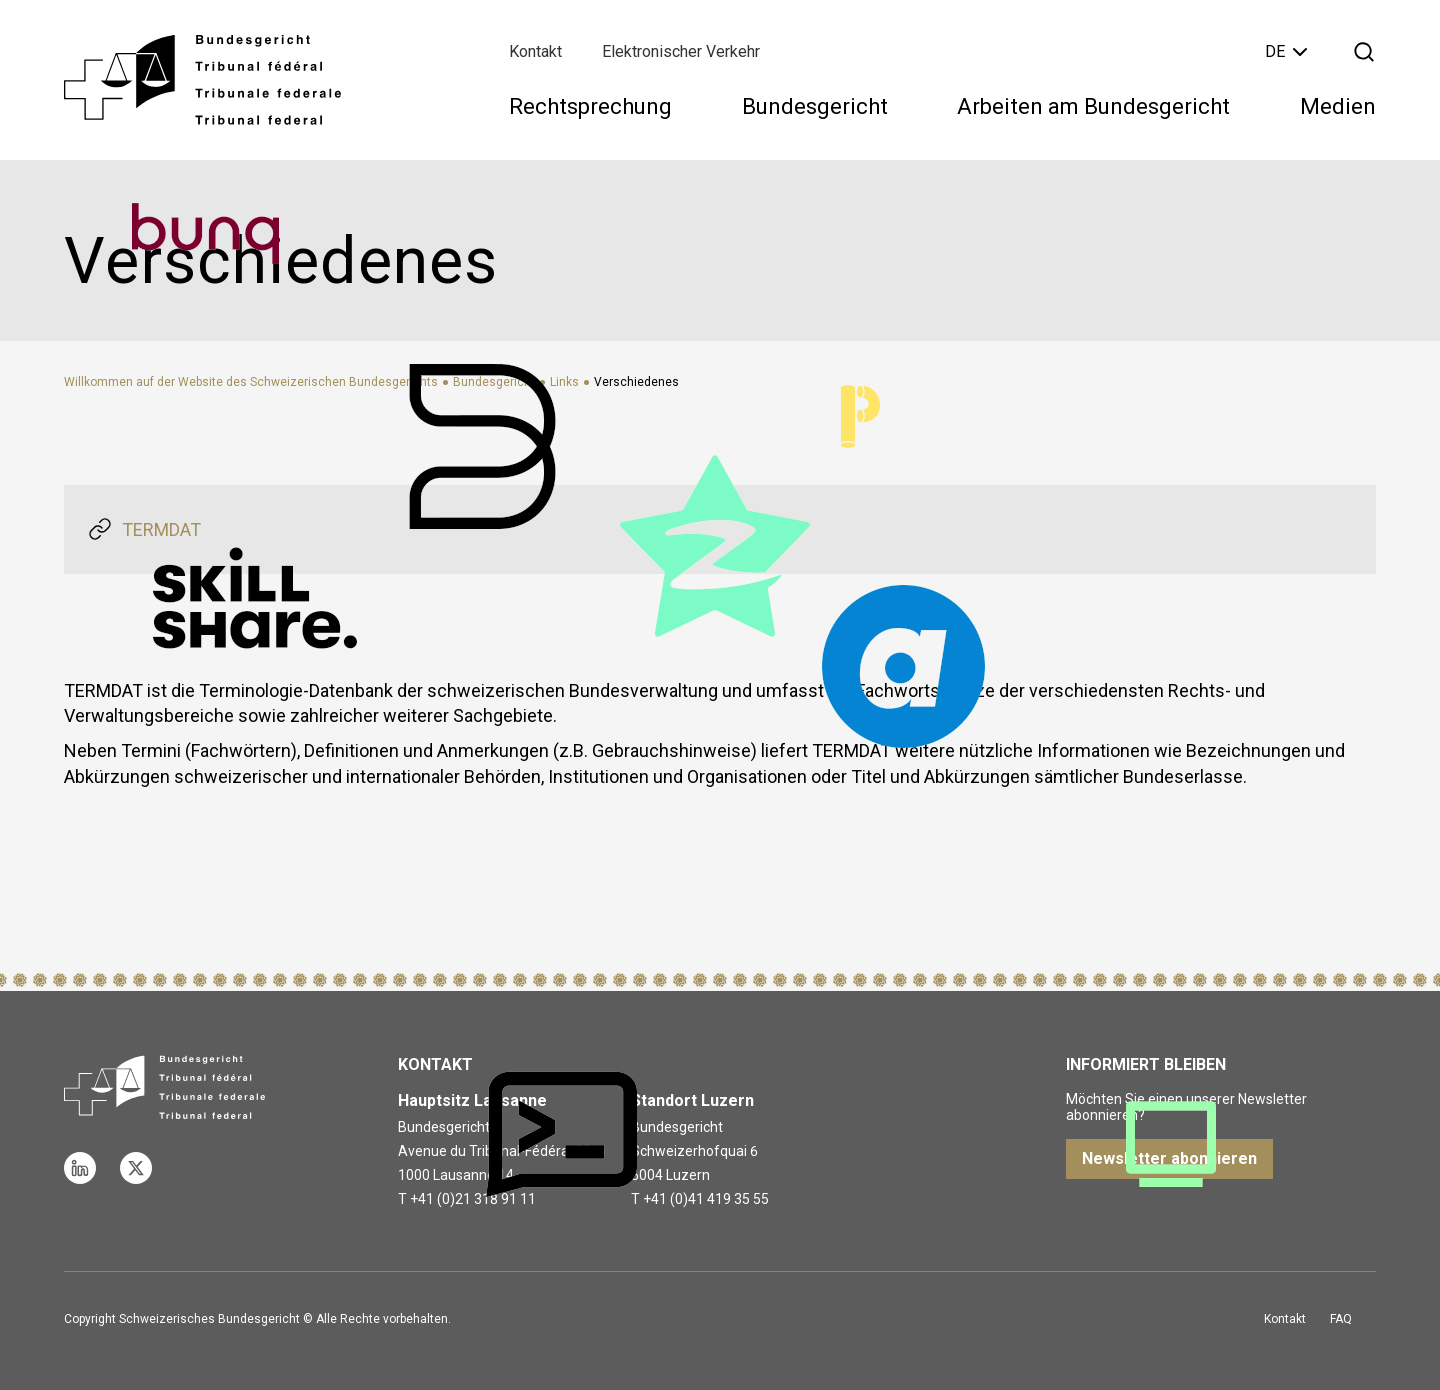 This screenshot has width=1440, height=1390. Describe the element at coordinates (205, 233) in the screenshot. I see `open the bunq banking app` at that location.